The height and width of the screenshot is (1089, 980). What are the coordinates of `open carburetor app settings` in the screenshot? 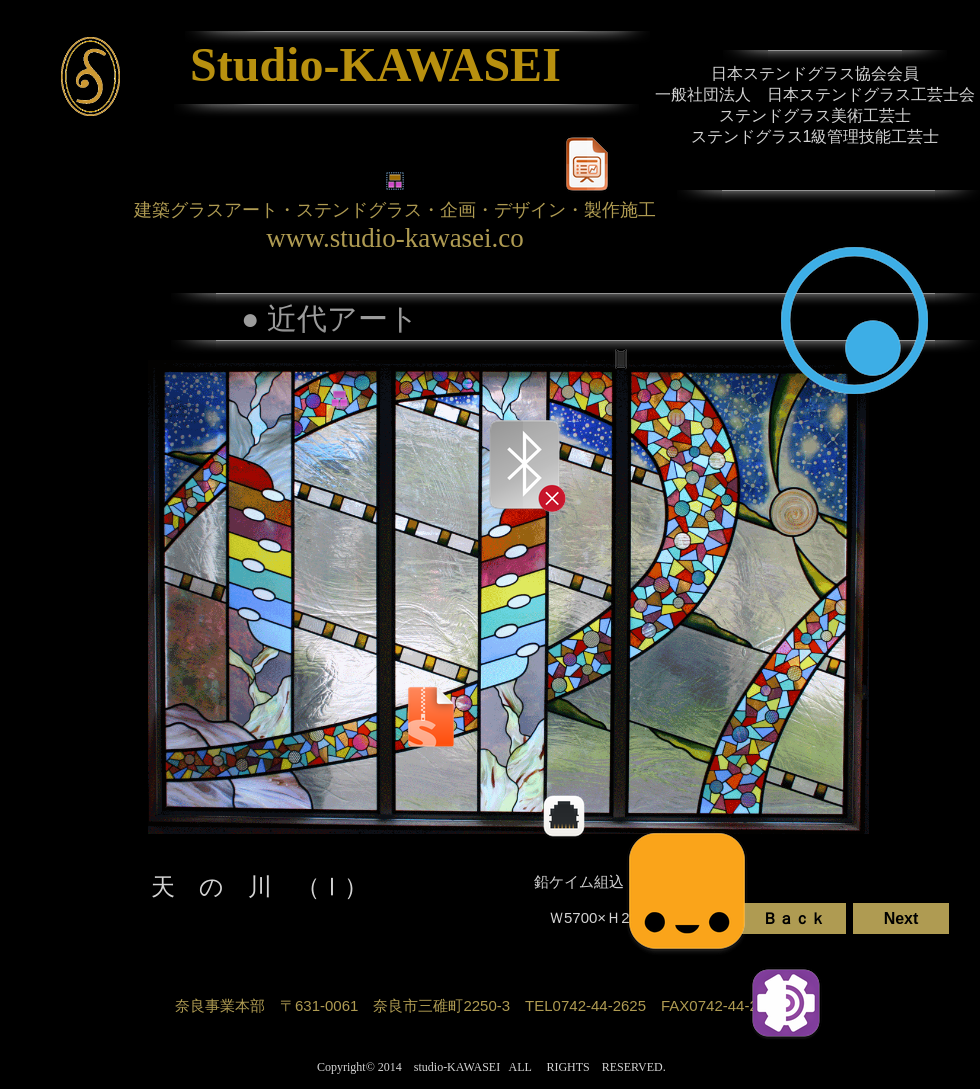 It's located at (786, 1003).